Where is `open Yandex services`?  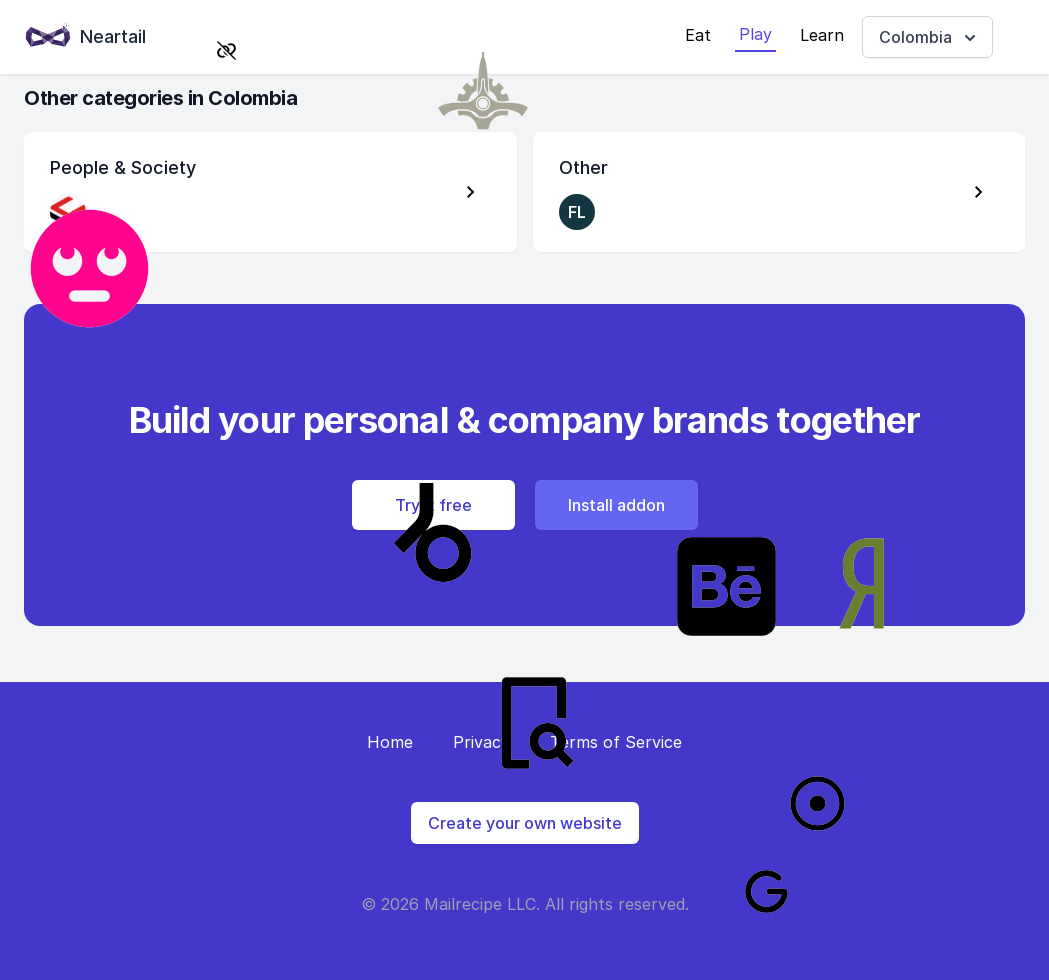 open Yandex services is located at coordinates (861, 583).